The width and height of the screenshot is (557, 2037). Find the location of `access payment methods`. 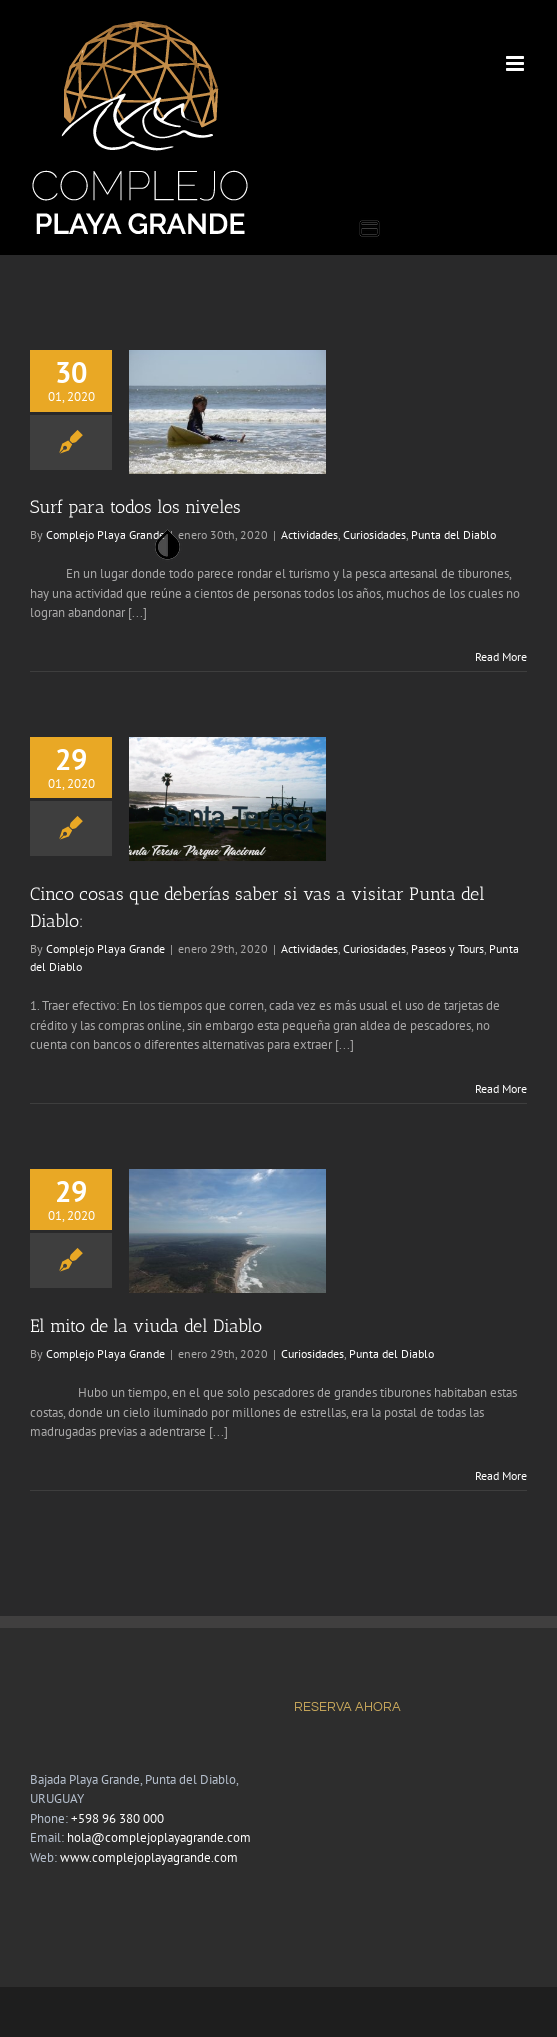

access payment methods is located at coordinates (369, 228).